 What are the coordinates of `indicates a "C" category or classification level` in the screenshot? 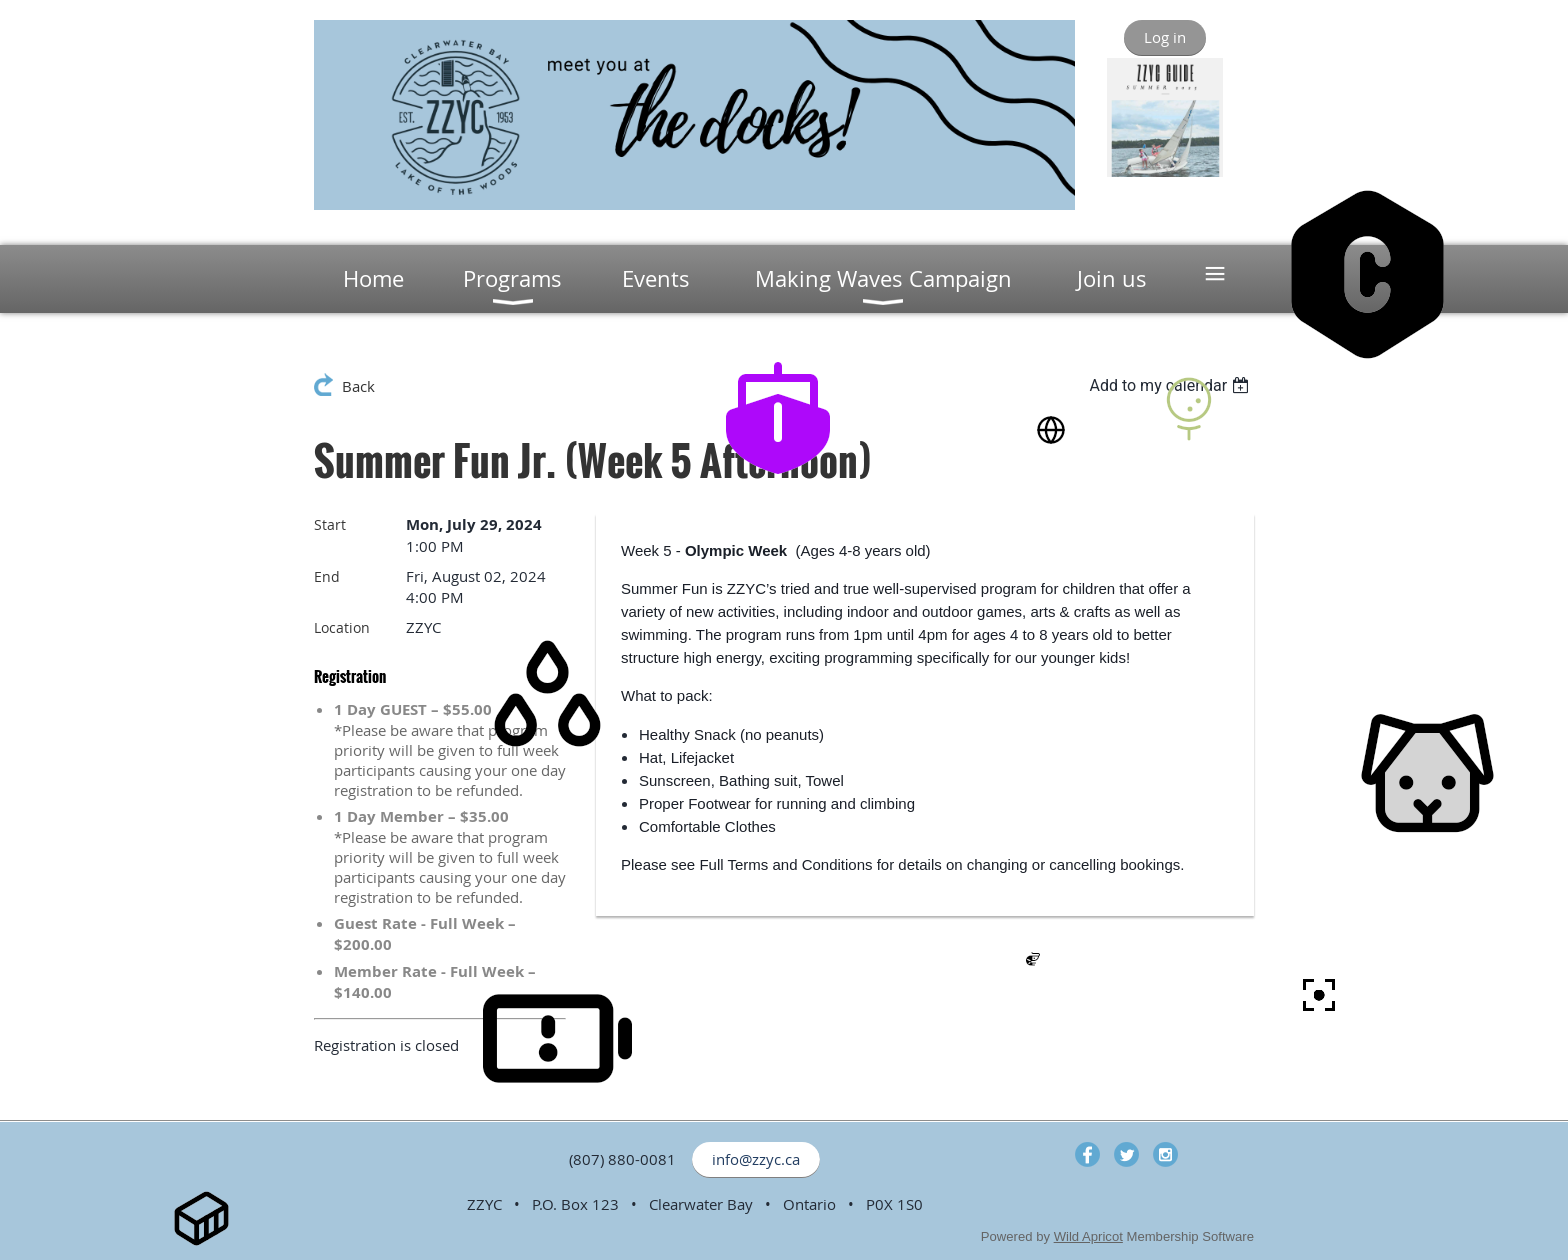 It's located at (1367, 274).